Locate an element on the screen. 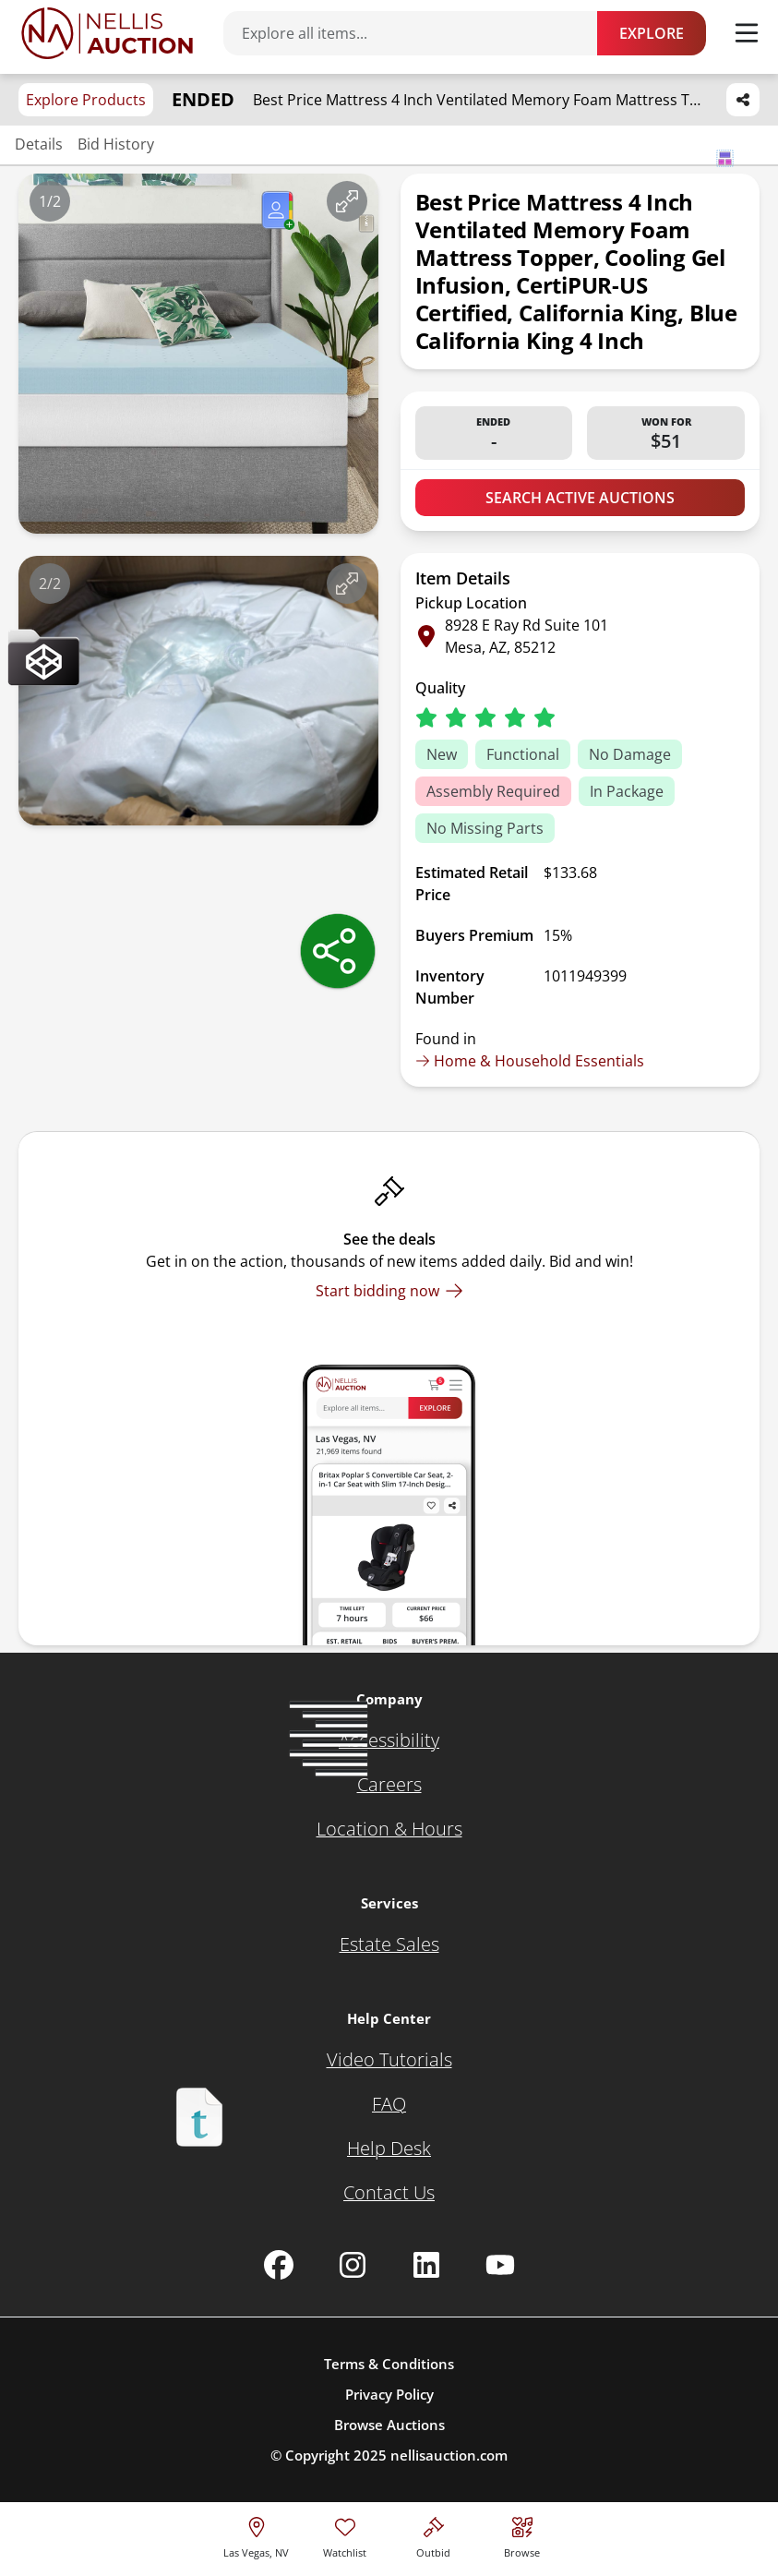 Image resolution: width=778 pixels, height=2576 pixels. select all items in the current view is located at coordinates (724, 158).